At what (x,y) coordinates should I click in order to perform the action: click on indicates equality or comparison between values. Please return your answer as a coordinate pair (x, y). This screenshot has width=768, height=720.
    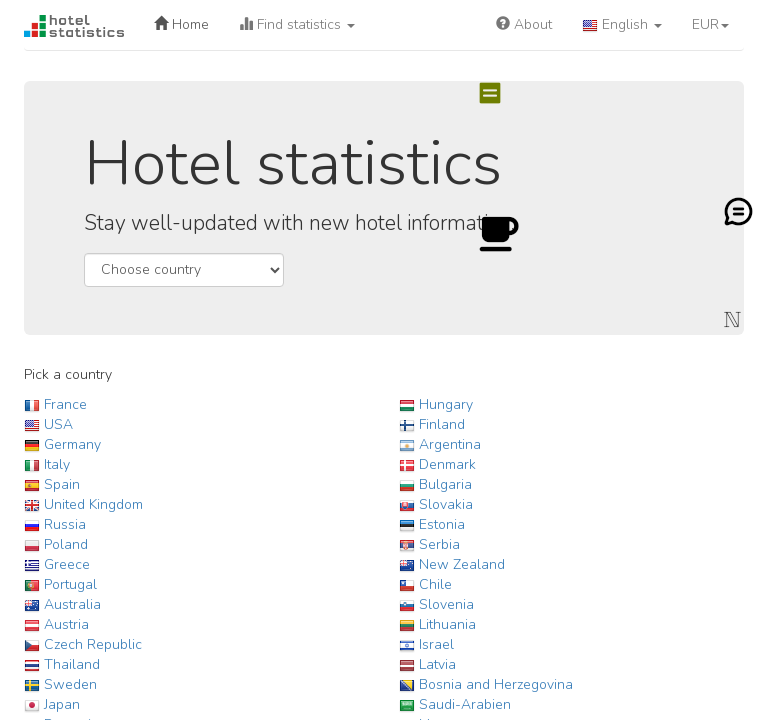
    Looking at the image, I should click on (490, 93).